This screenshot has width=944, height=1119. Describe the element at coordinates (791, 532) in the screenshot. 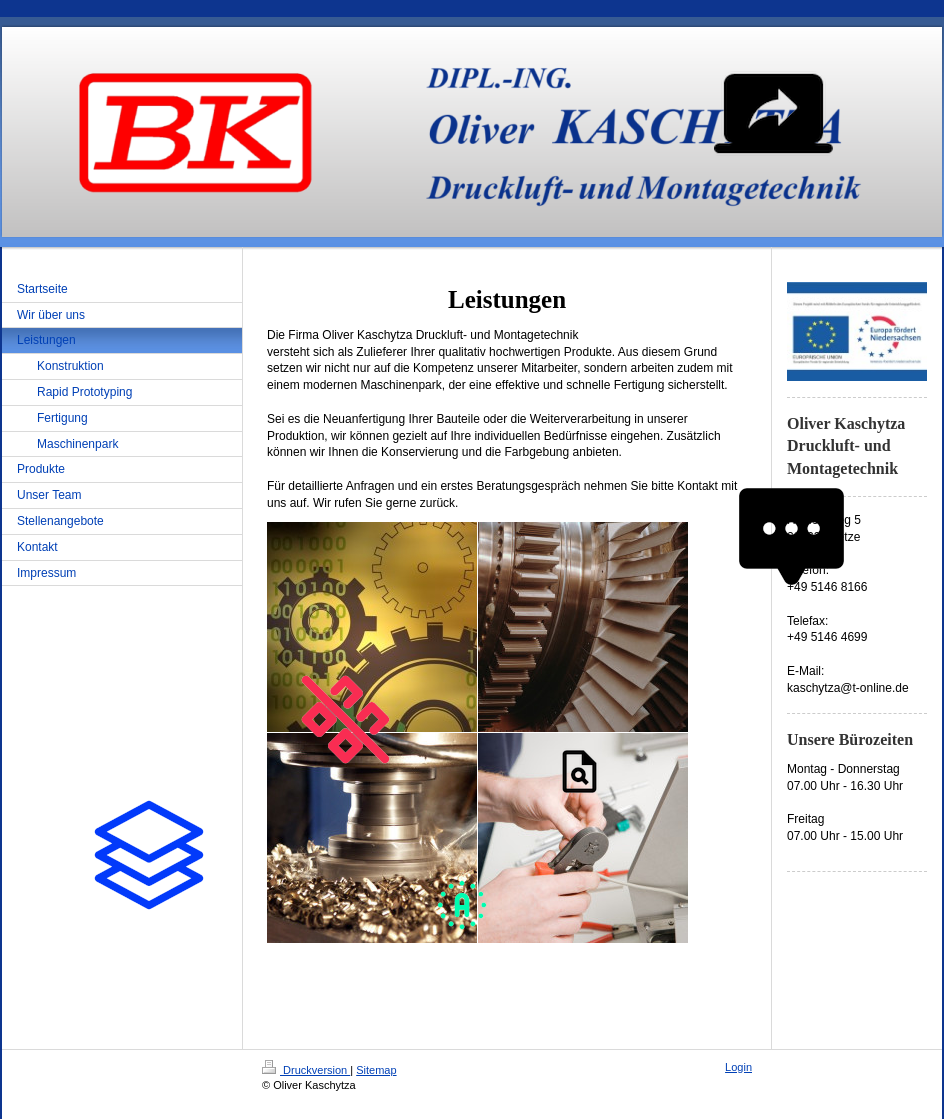

I see `open chat or messaging` at that location.